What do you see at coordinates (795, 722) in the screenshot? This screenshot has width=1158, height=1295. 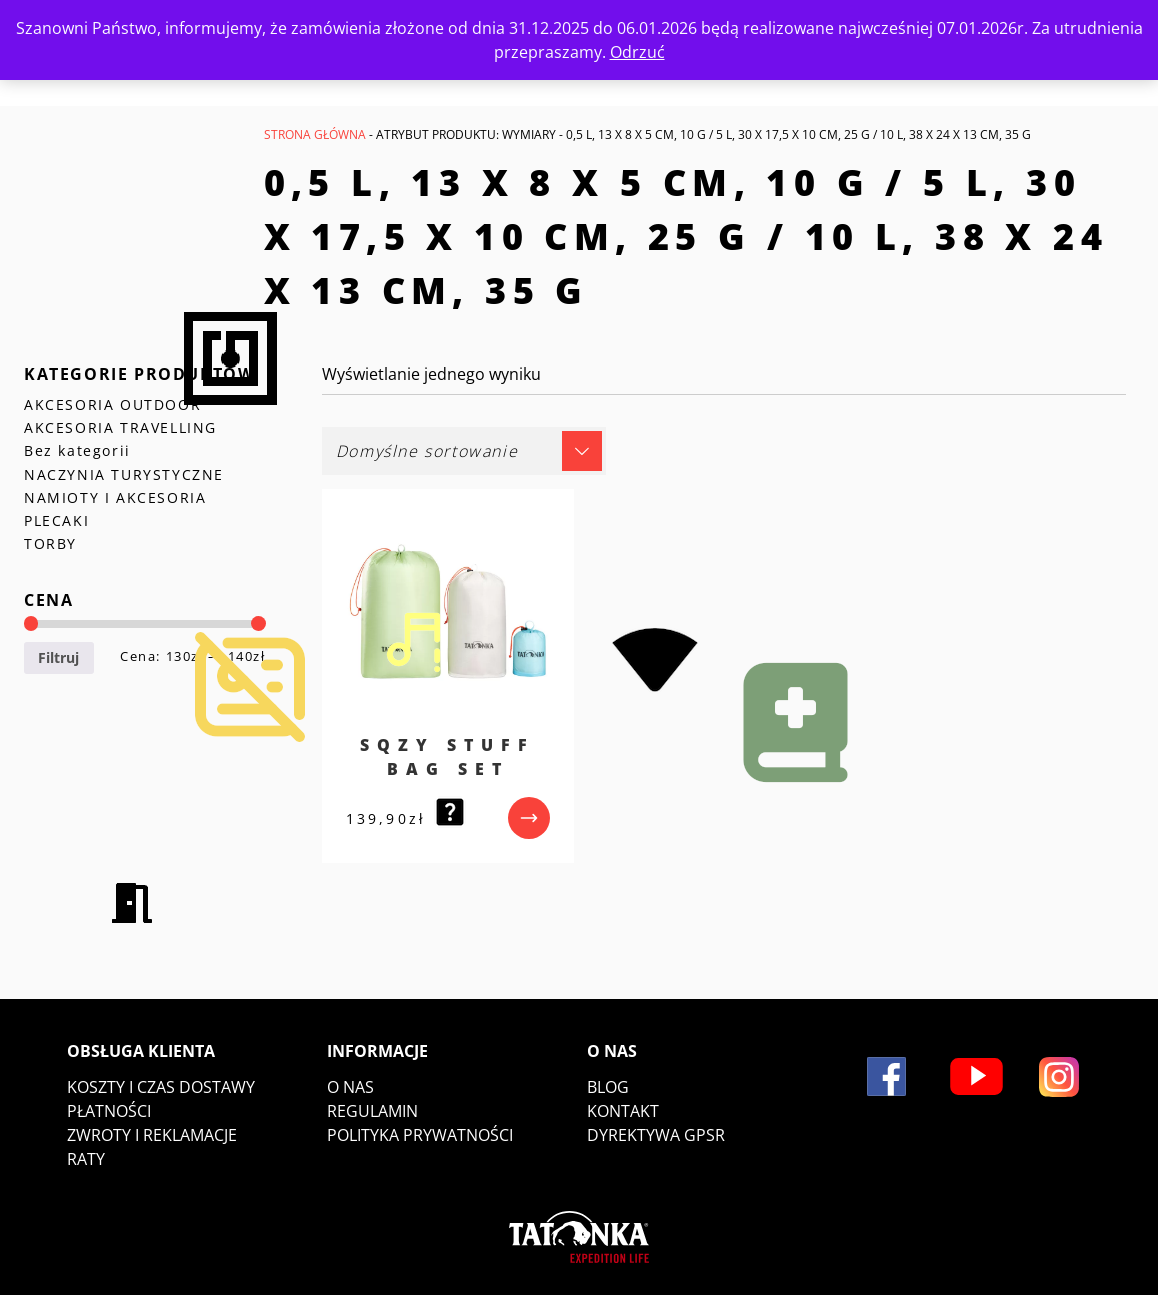 I see `access medical records or health information` at bounding box center [795, 722].